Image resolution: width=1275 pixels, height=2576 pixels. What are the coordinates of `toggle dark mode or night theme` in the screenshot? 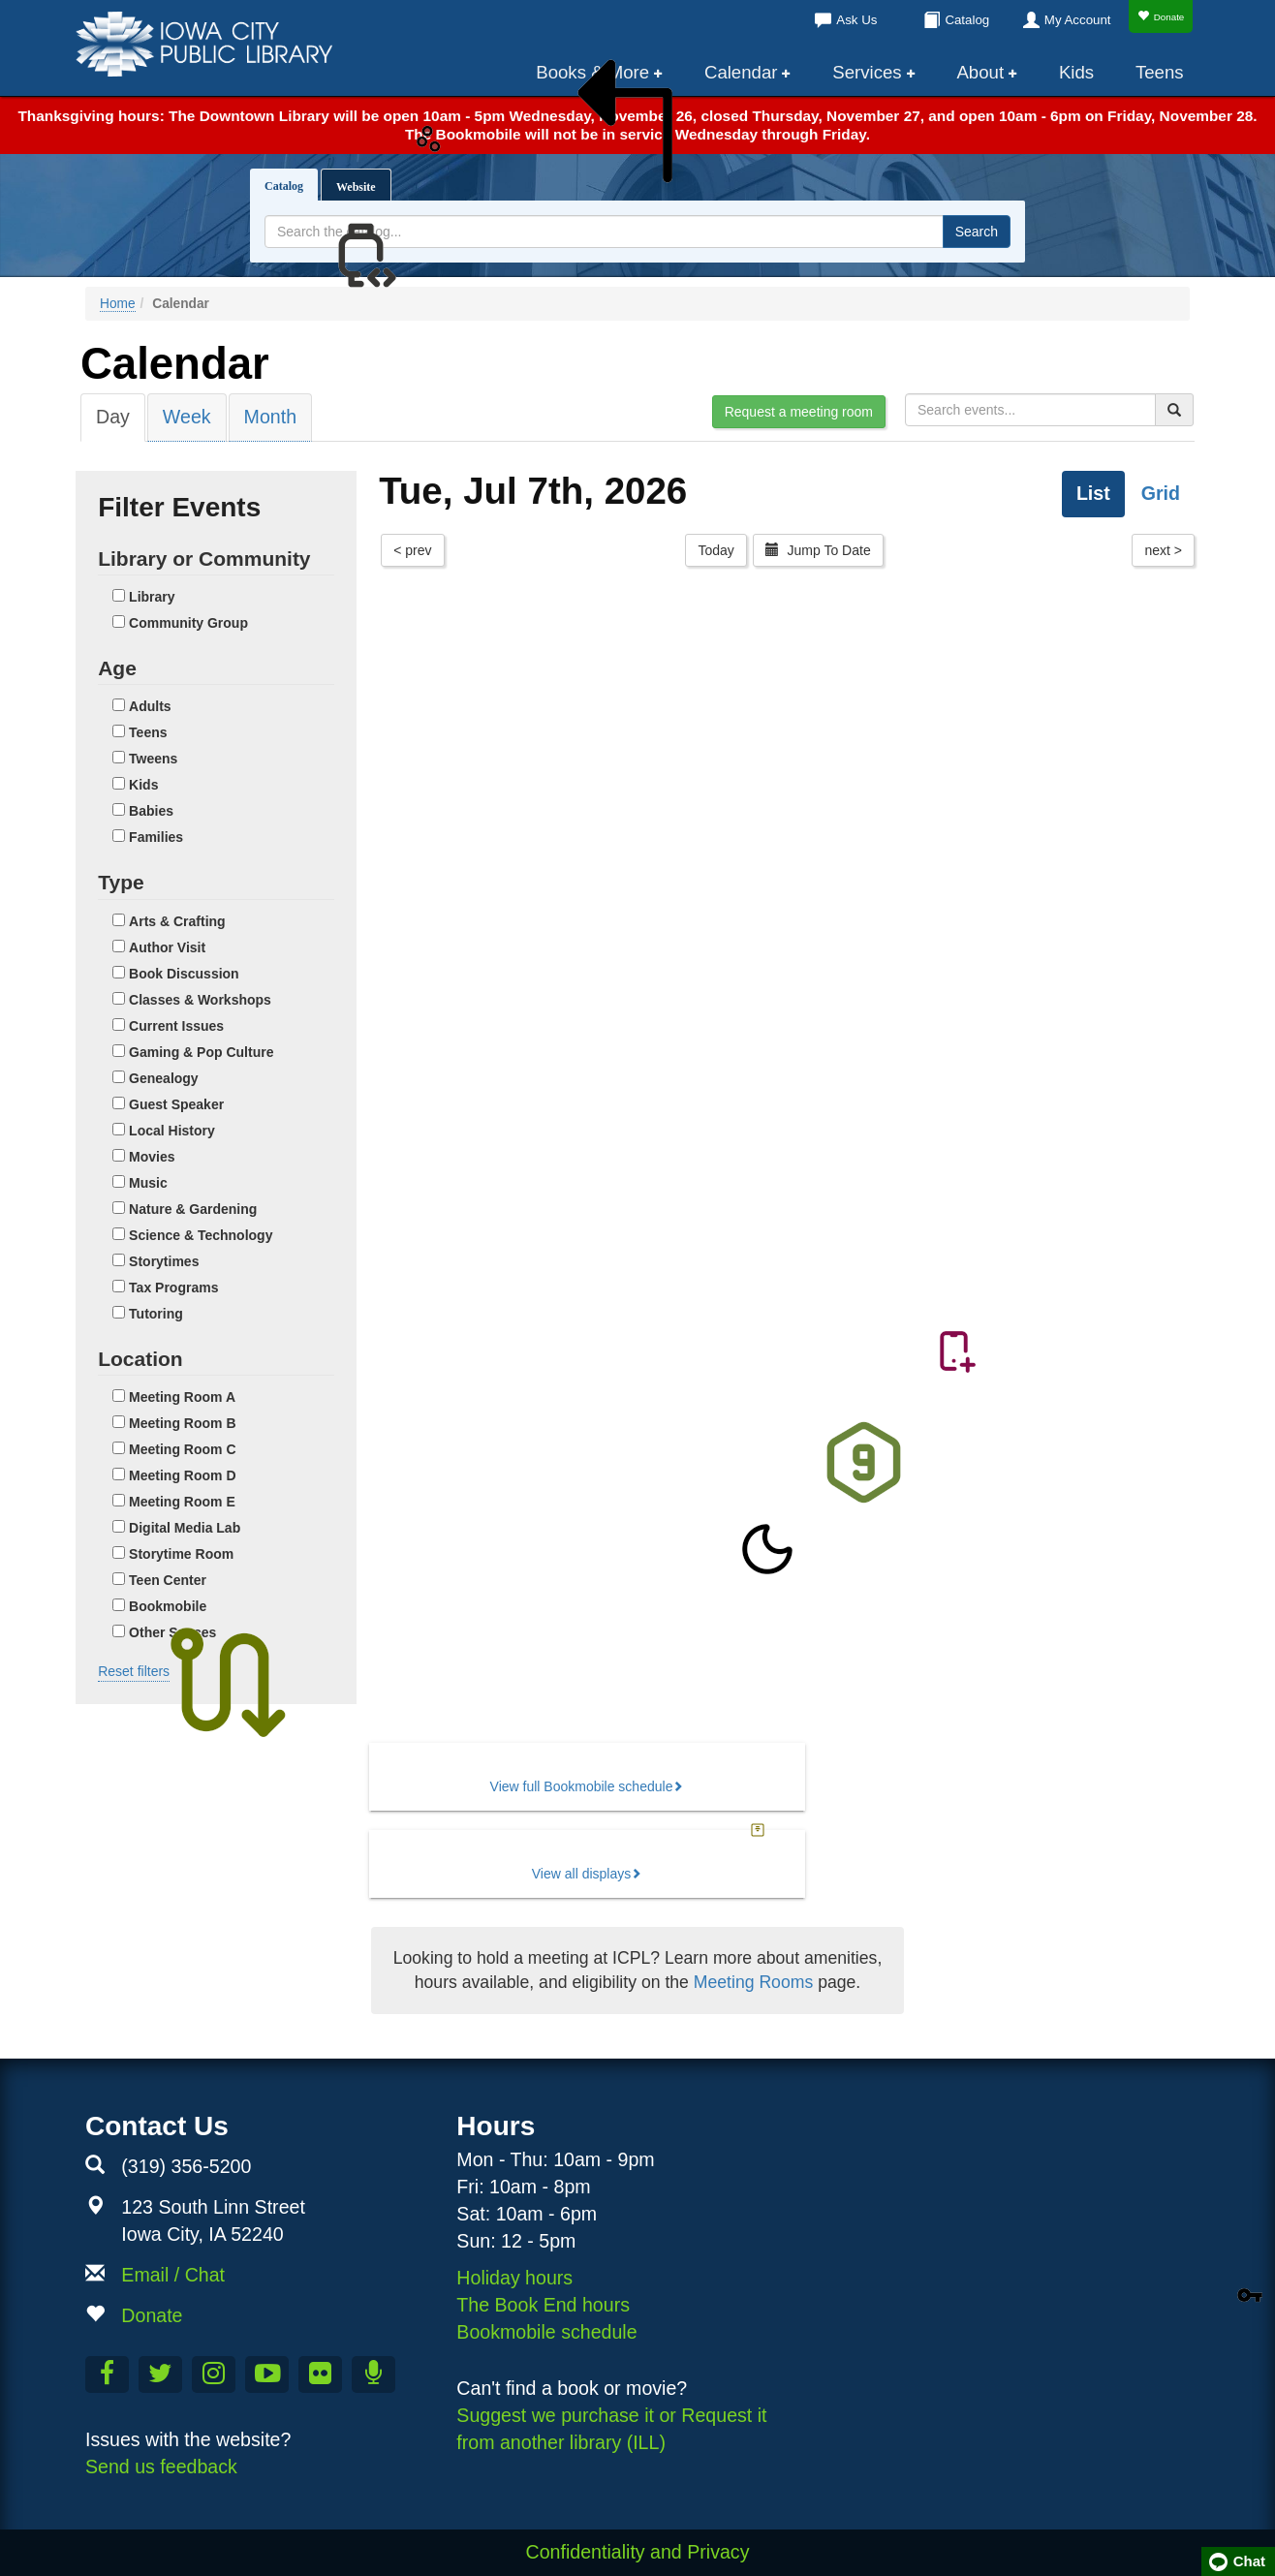 It's located at (767, 1549).